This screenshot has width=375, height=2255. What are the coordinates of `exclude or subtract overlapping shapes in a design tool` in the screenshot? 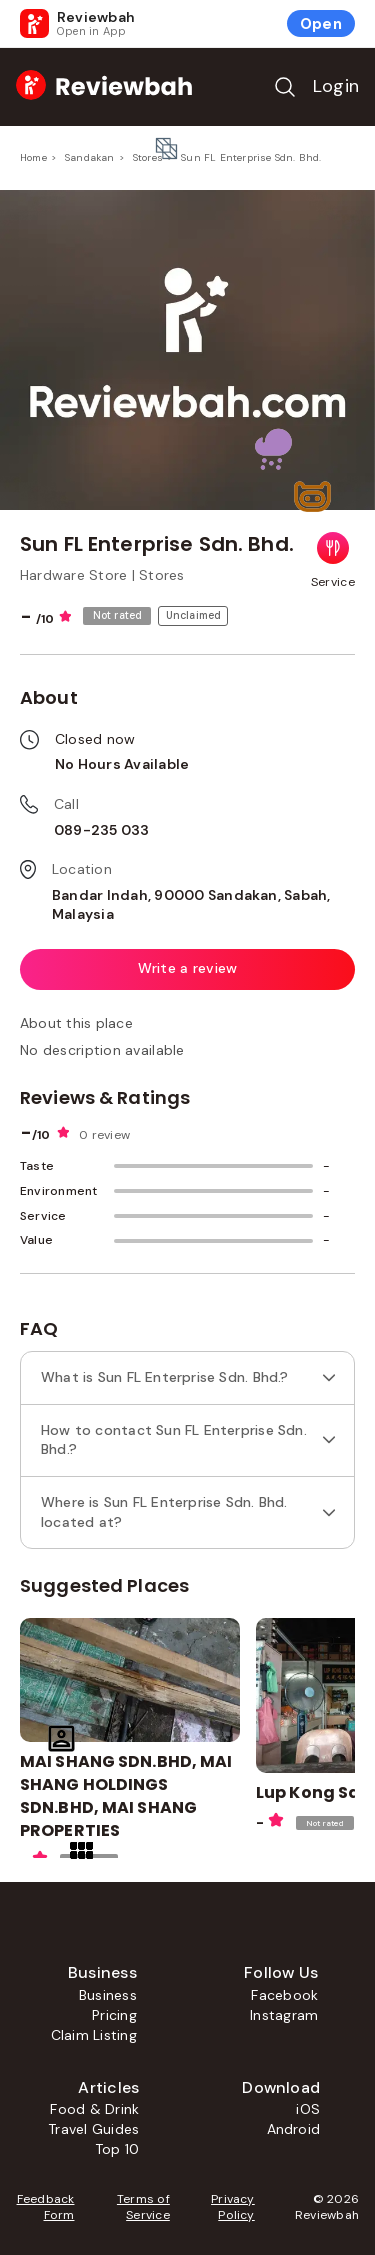 It's located at (166, 148).